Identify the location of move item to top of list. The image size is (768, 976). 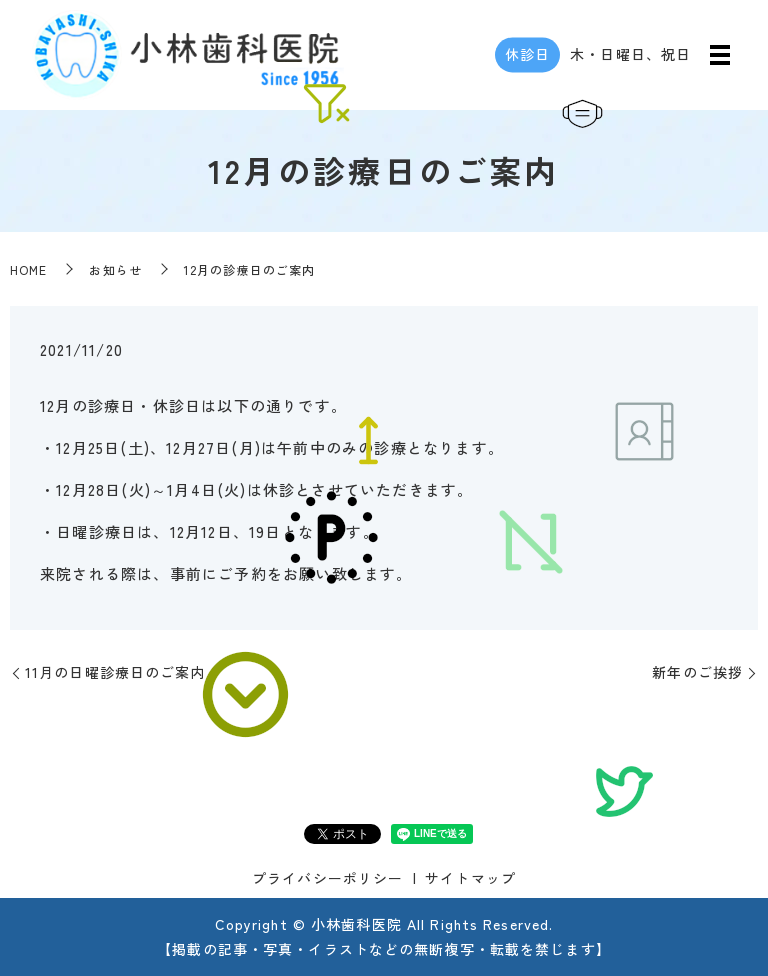
(368, 440).